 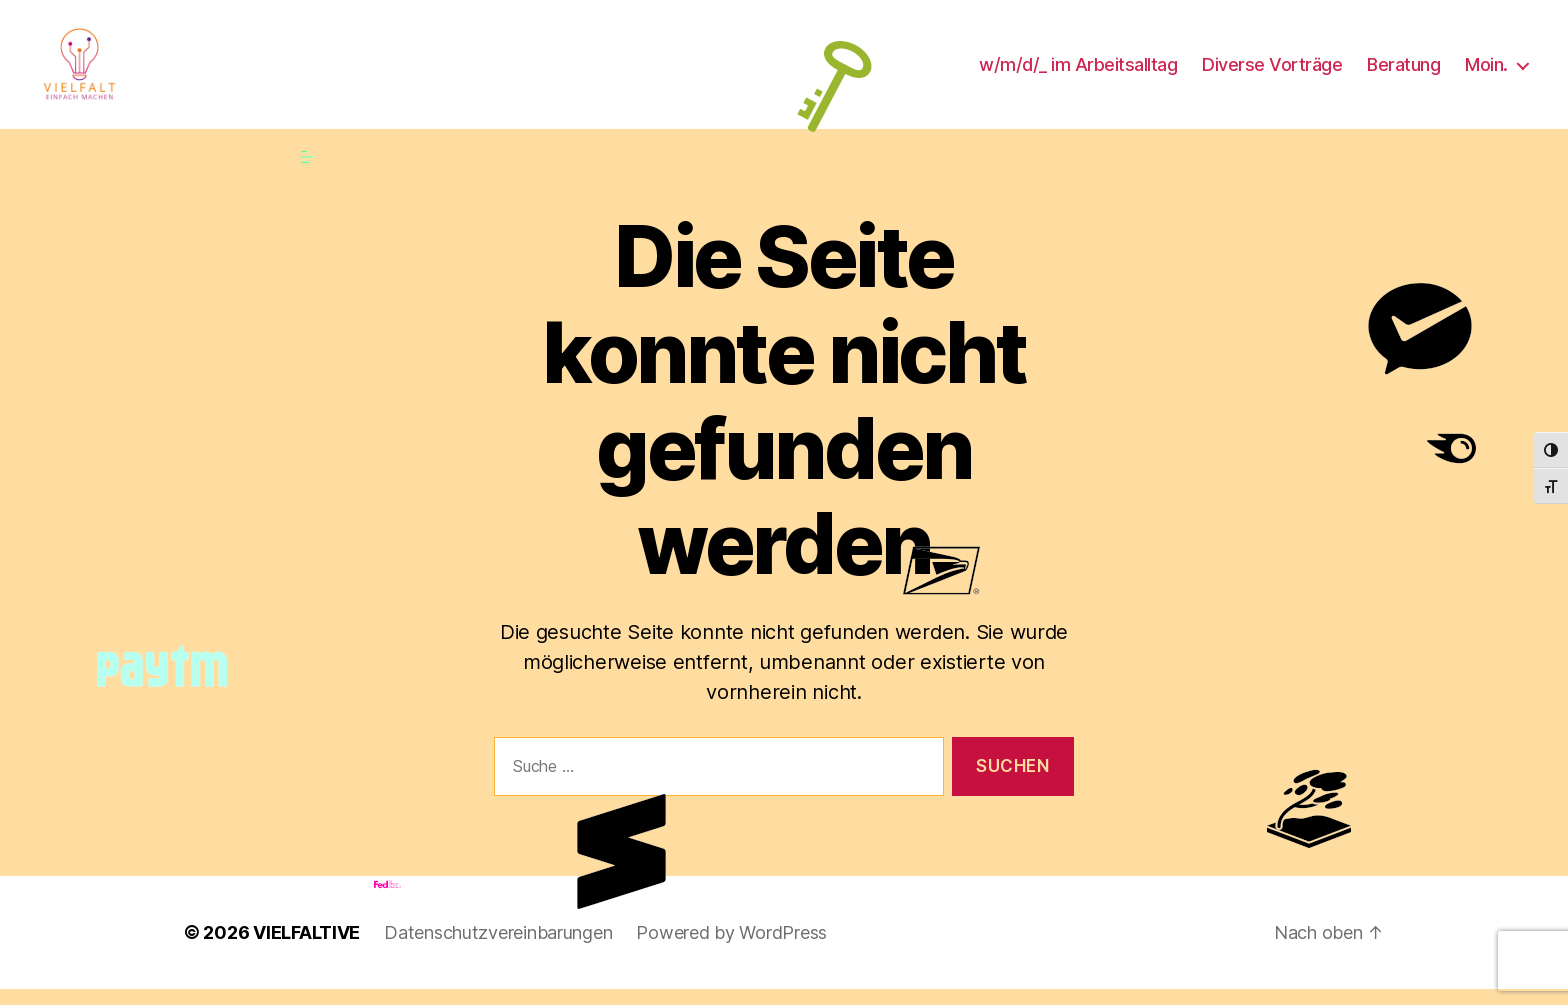 What do you see at coordinates (941, 570) in the screenshot?
I see `access USPS shipping and tracking services` at bounding box center [941, 570].